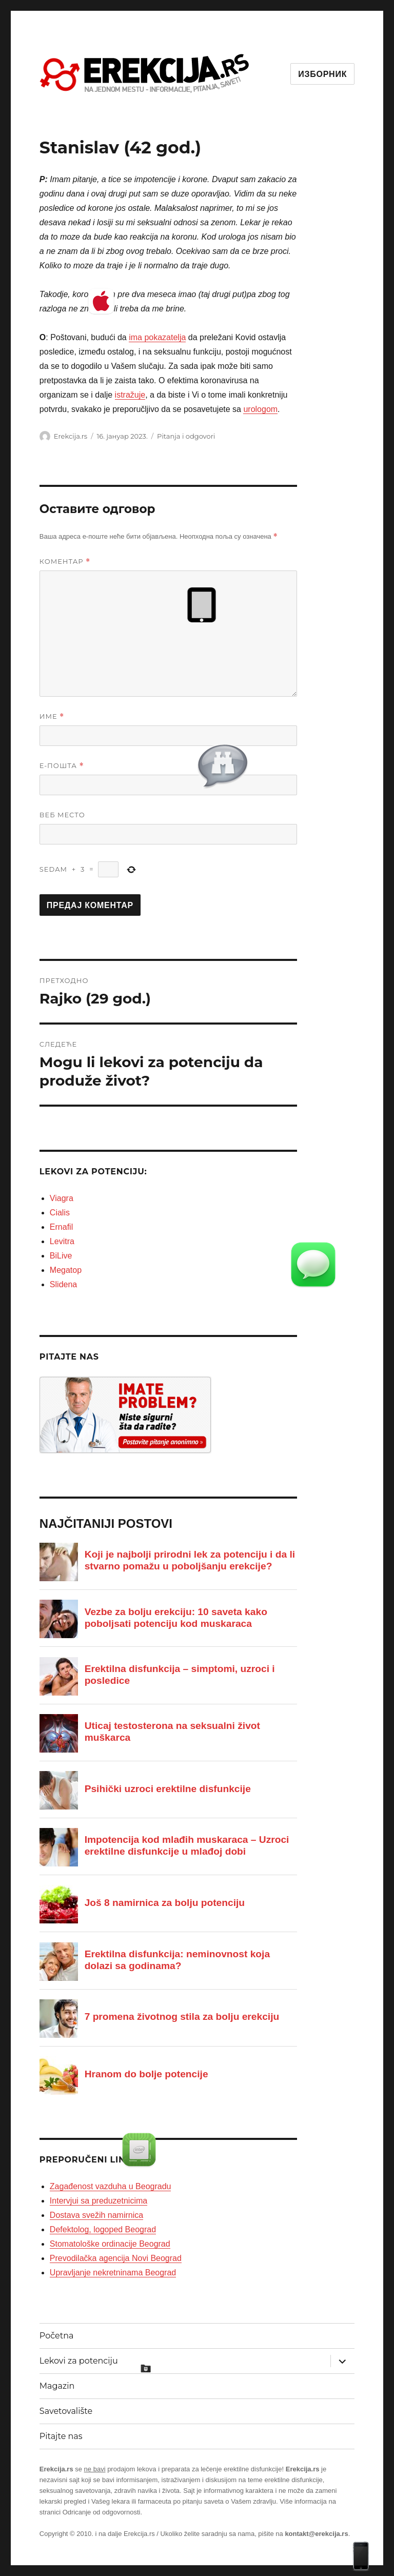 This screenshot has width=394, height=2576. Describe the element at coordinates (101, 301) in the screenshot. I see `view apple care or warranty coverage information` at that location.